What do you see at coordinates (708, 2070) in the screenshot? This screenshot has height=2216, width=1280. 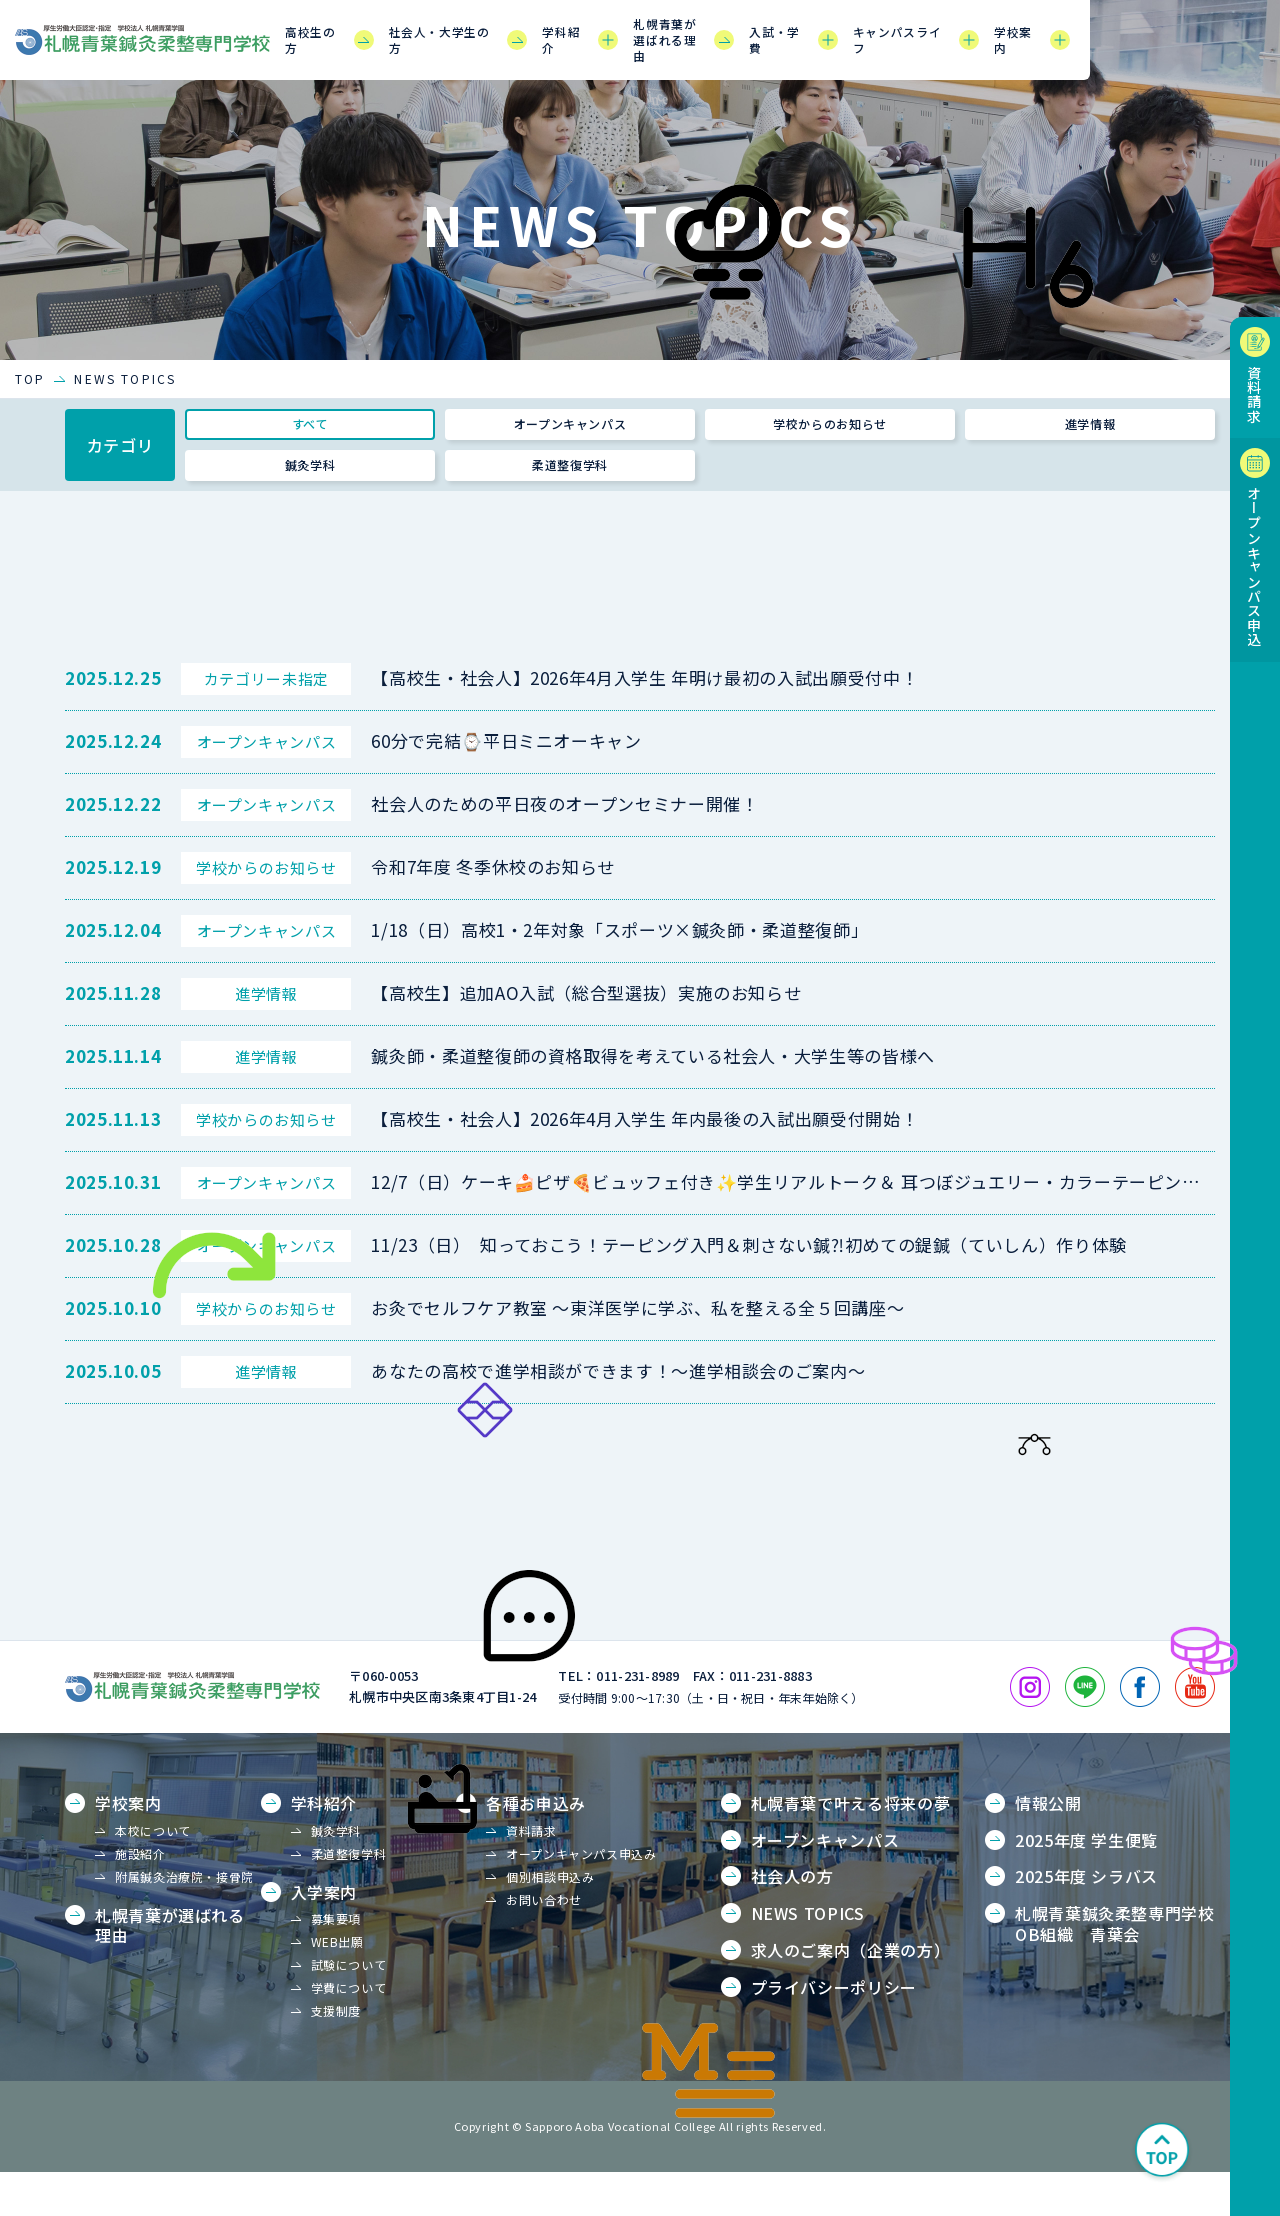 I see `open article on Medium` at bounding box center [708, 2070].